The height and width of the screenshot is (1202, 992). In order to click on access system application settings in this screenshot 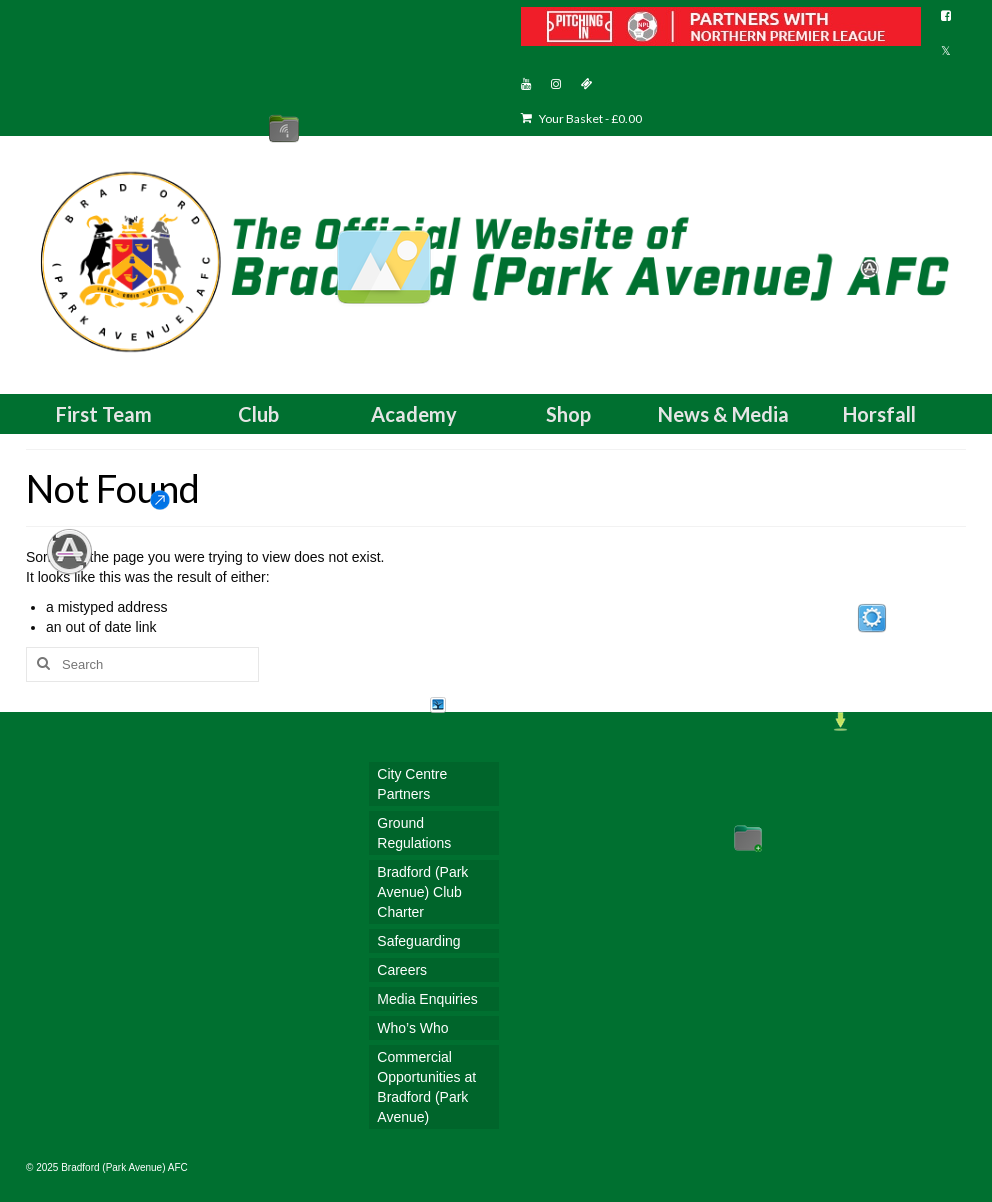, I will do `click(872, 618)`.